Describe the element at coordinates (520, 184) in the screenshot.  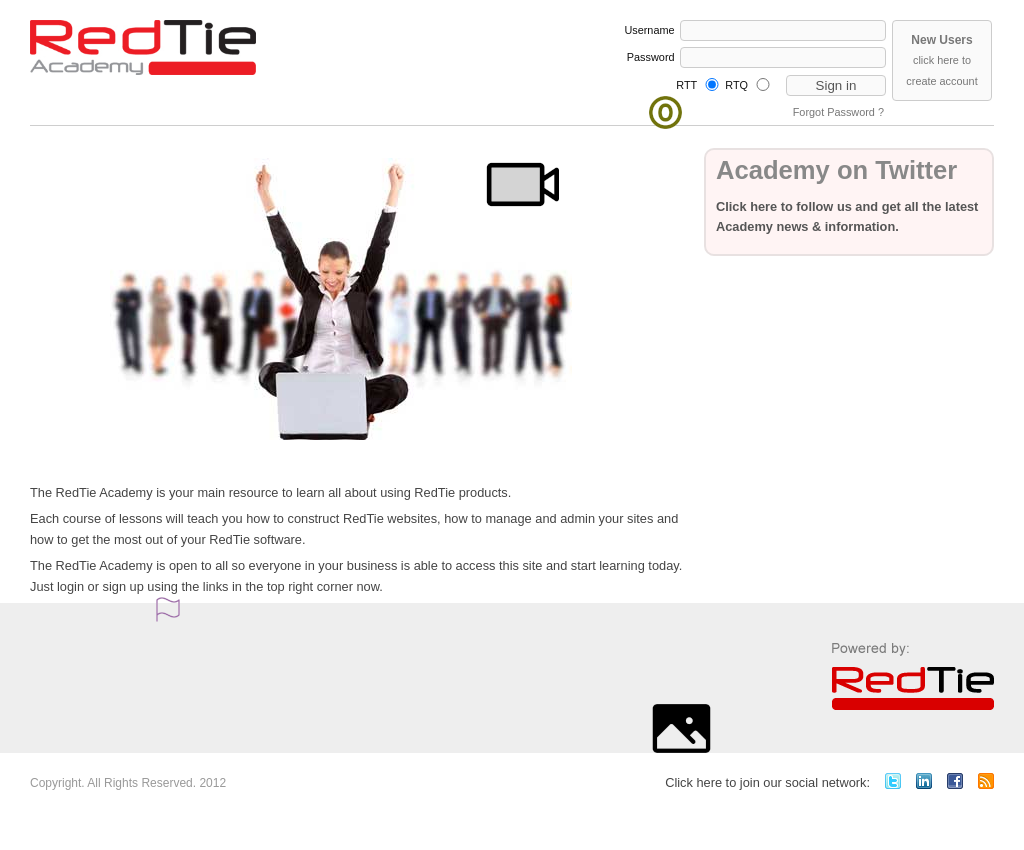
I see `start a video call` at that location.